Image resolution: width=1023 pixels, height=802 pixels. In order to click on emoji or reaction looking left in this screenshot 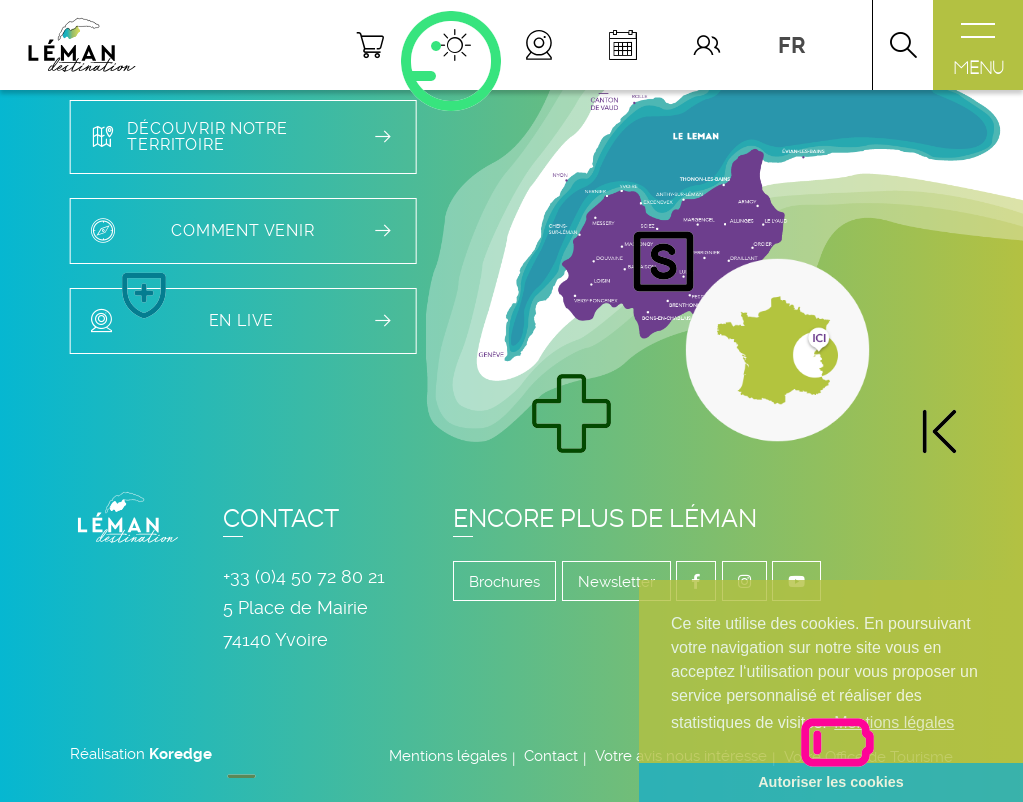, I will do `click(451, 61)`.